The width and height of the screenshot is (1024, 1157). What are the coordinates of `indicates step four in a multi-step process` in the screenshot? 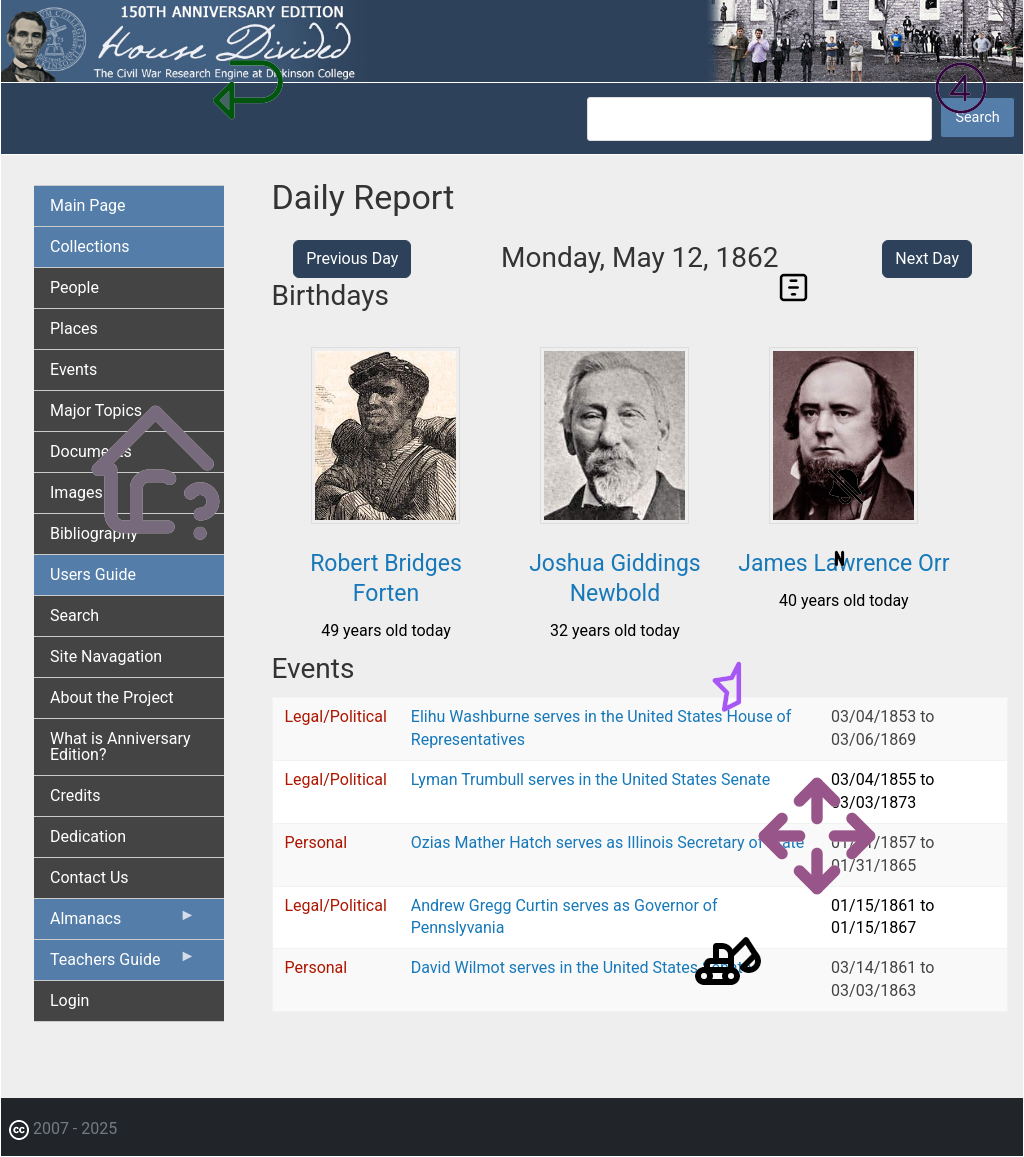 It's located at (961, 88).